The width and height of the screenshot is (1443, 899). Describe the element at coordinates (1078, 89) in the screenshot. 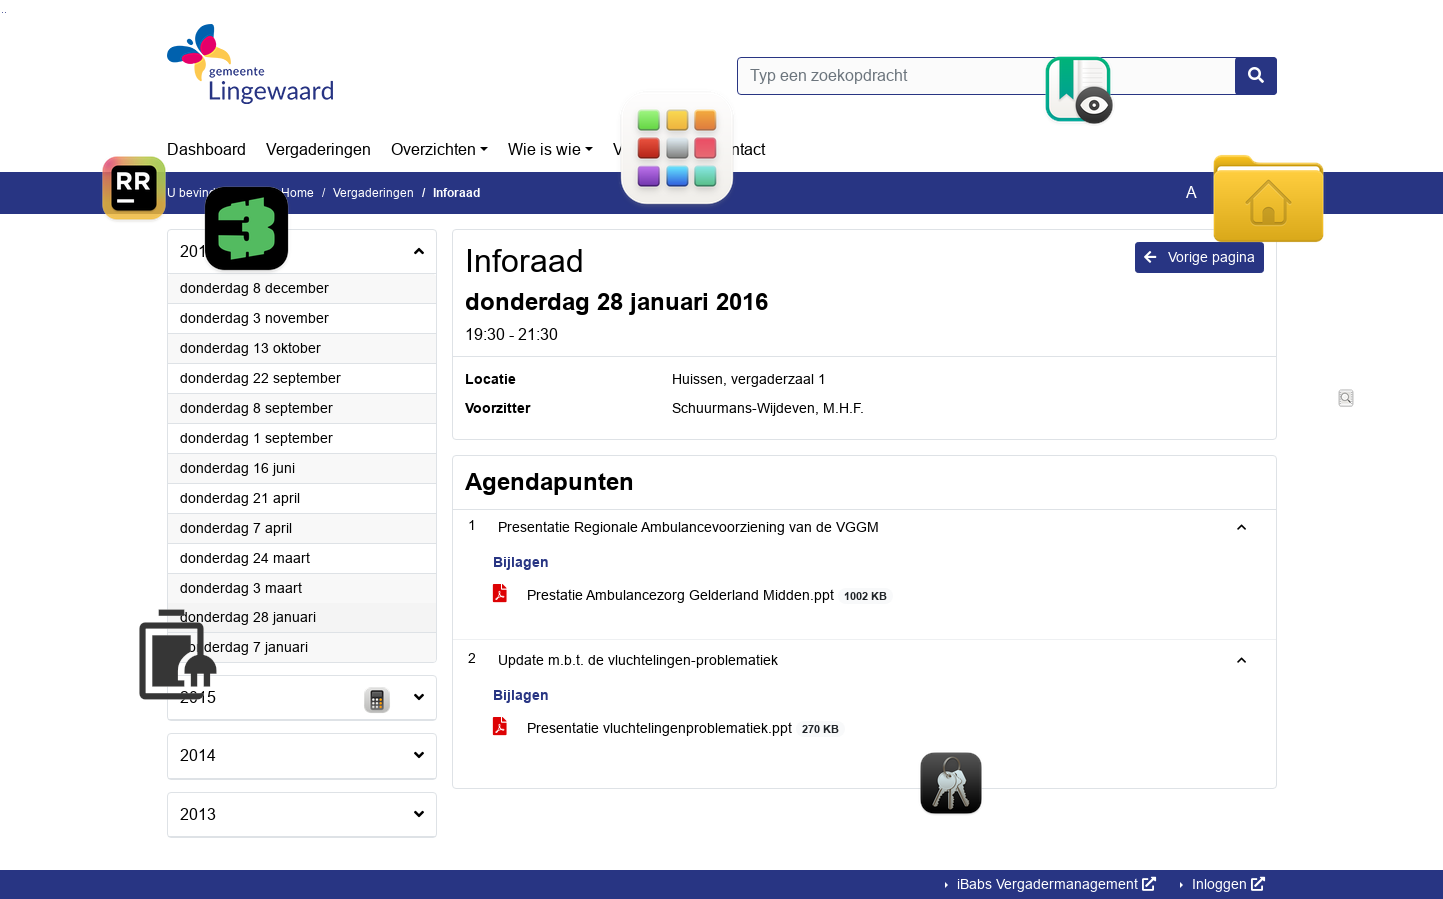

I see `open calibre e-book viewer` at that location.